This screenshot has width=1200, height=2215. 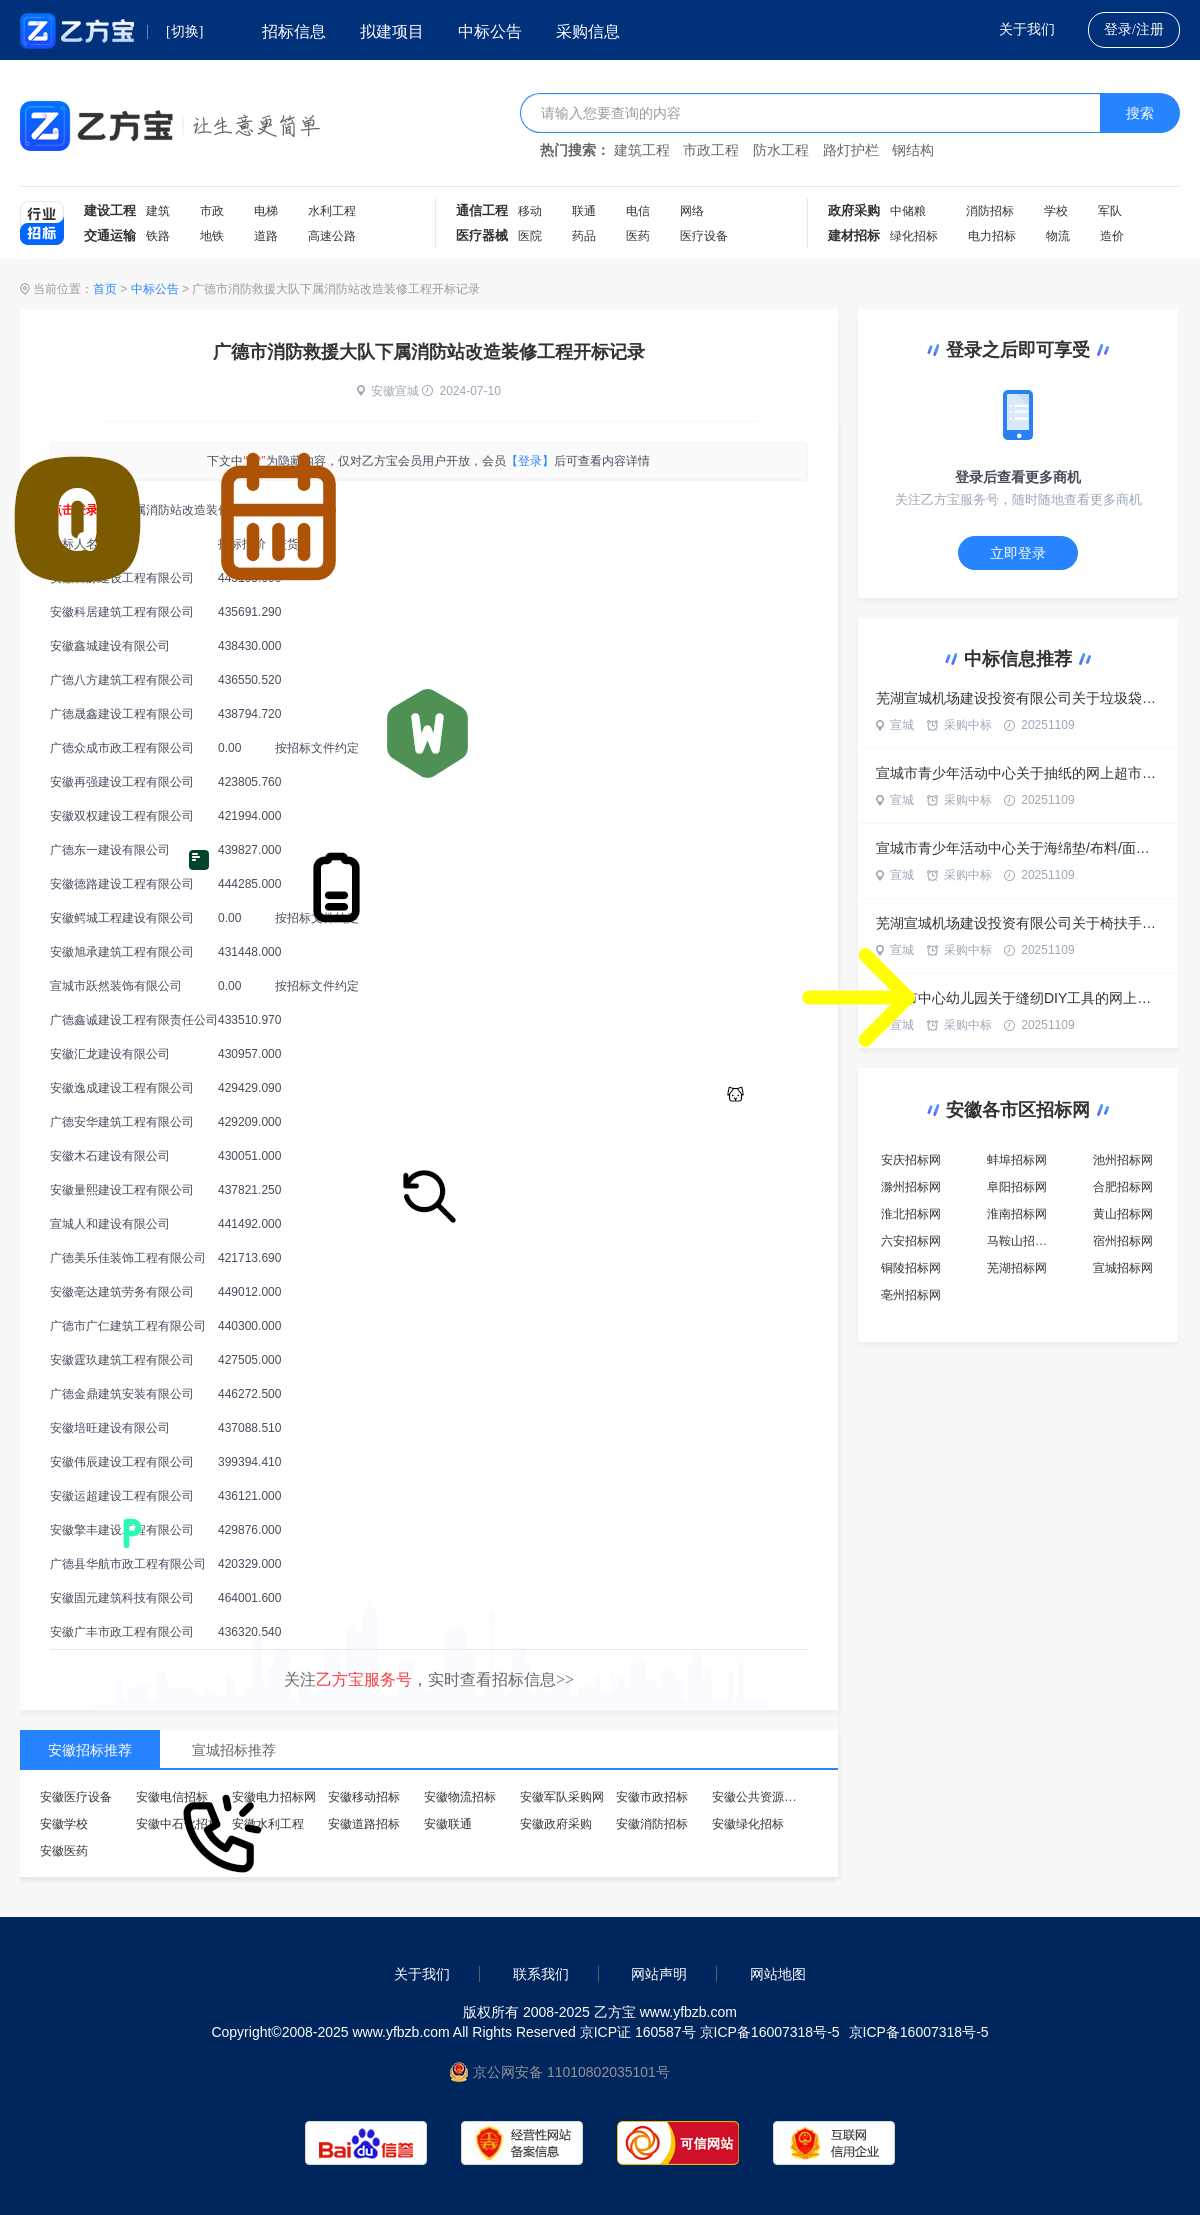 I want to click on align content to top-left of container, so click(x=199, y=860).